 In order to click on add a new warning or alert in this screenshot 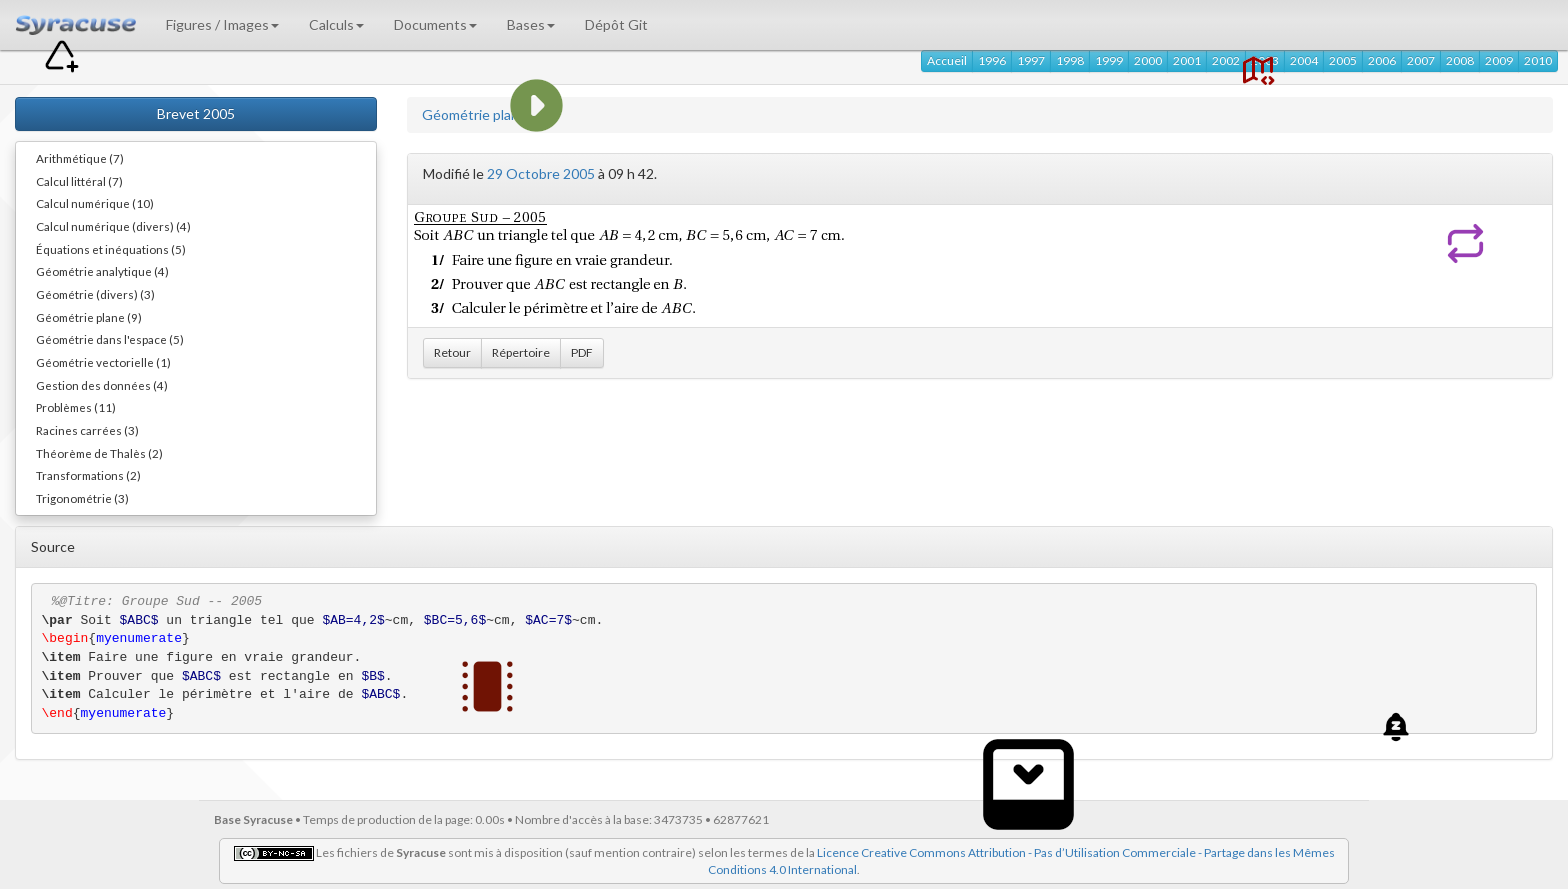, I will do `click(62, 56)`.